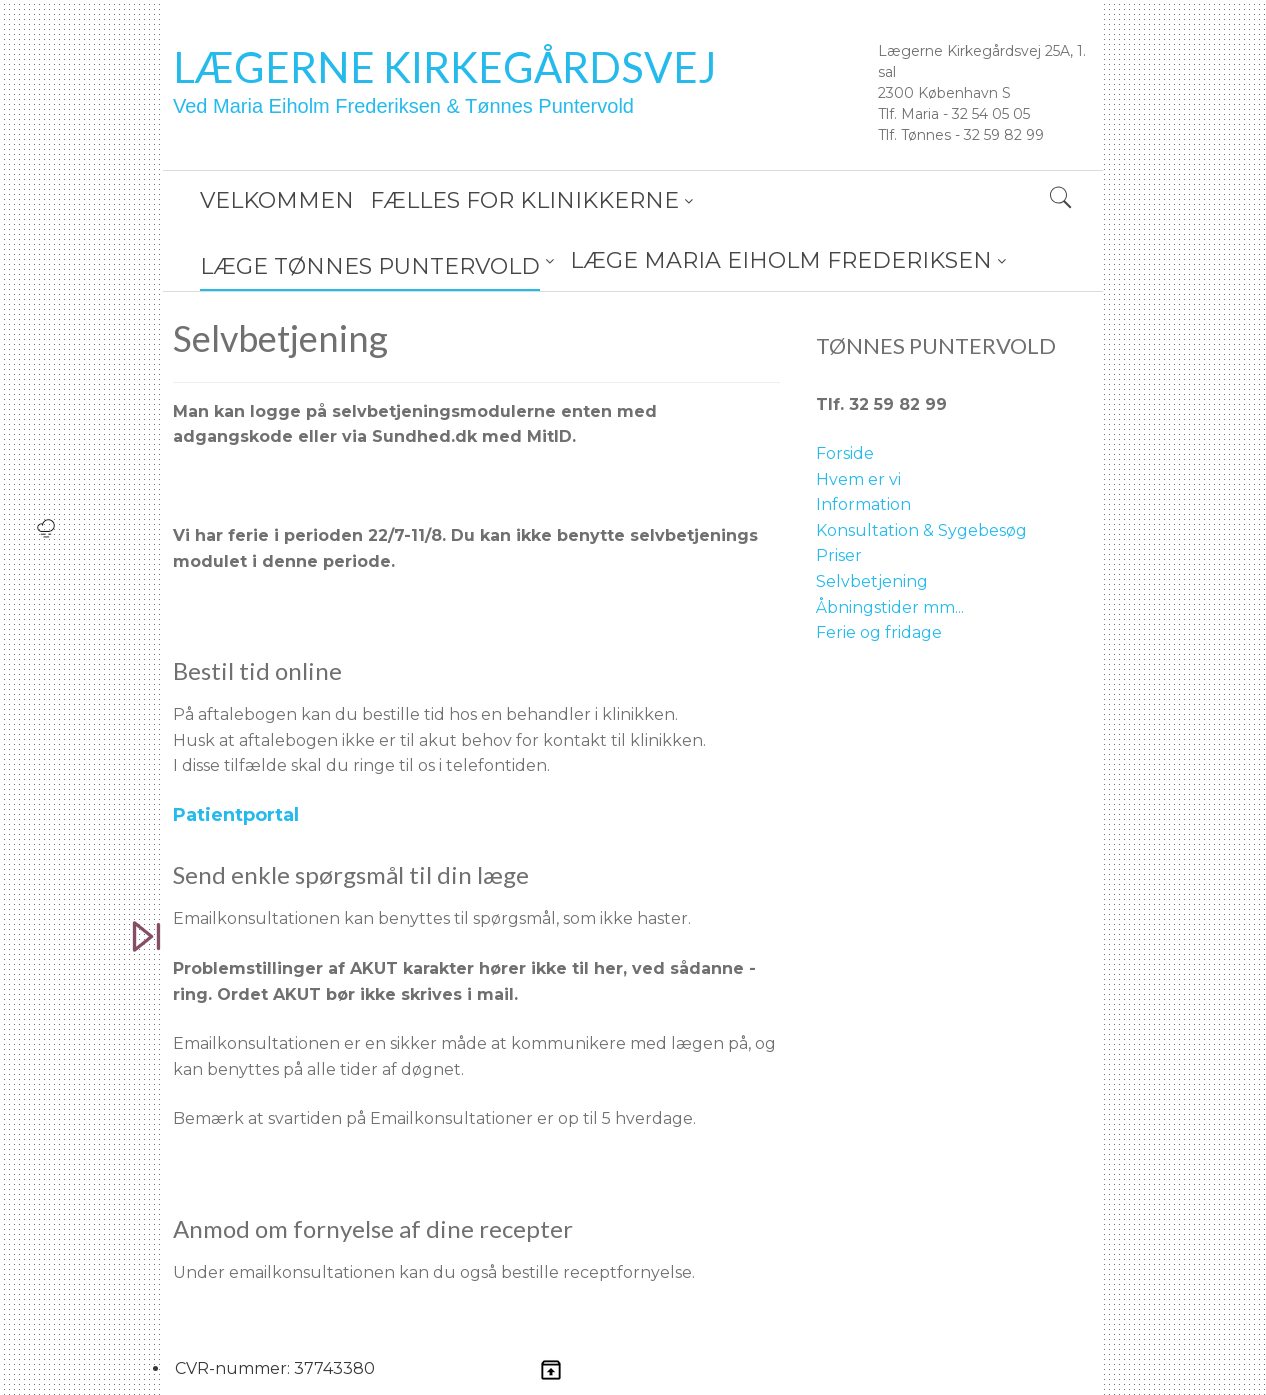 The width and height of the screenshot is (1266, 1395). Describe the element at coordinates (46, 528) in the screenshot. I see `indicates foggy weather conditions` at that location.